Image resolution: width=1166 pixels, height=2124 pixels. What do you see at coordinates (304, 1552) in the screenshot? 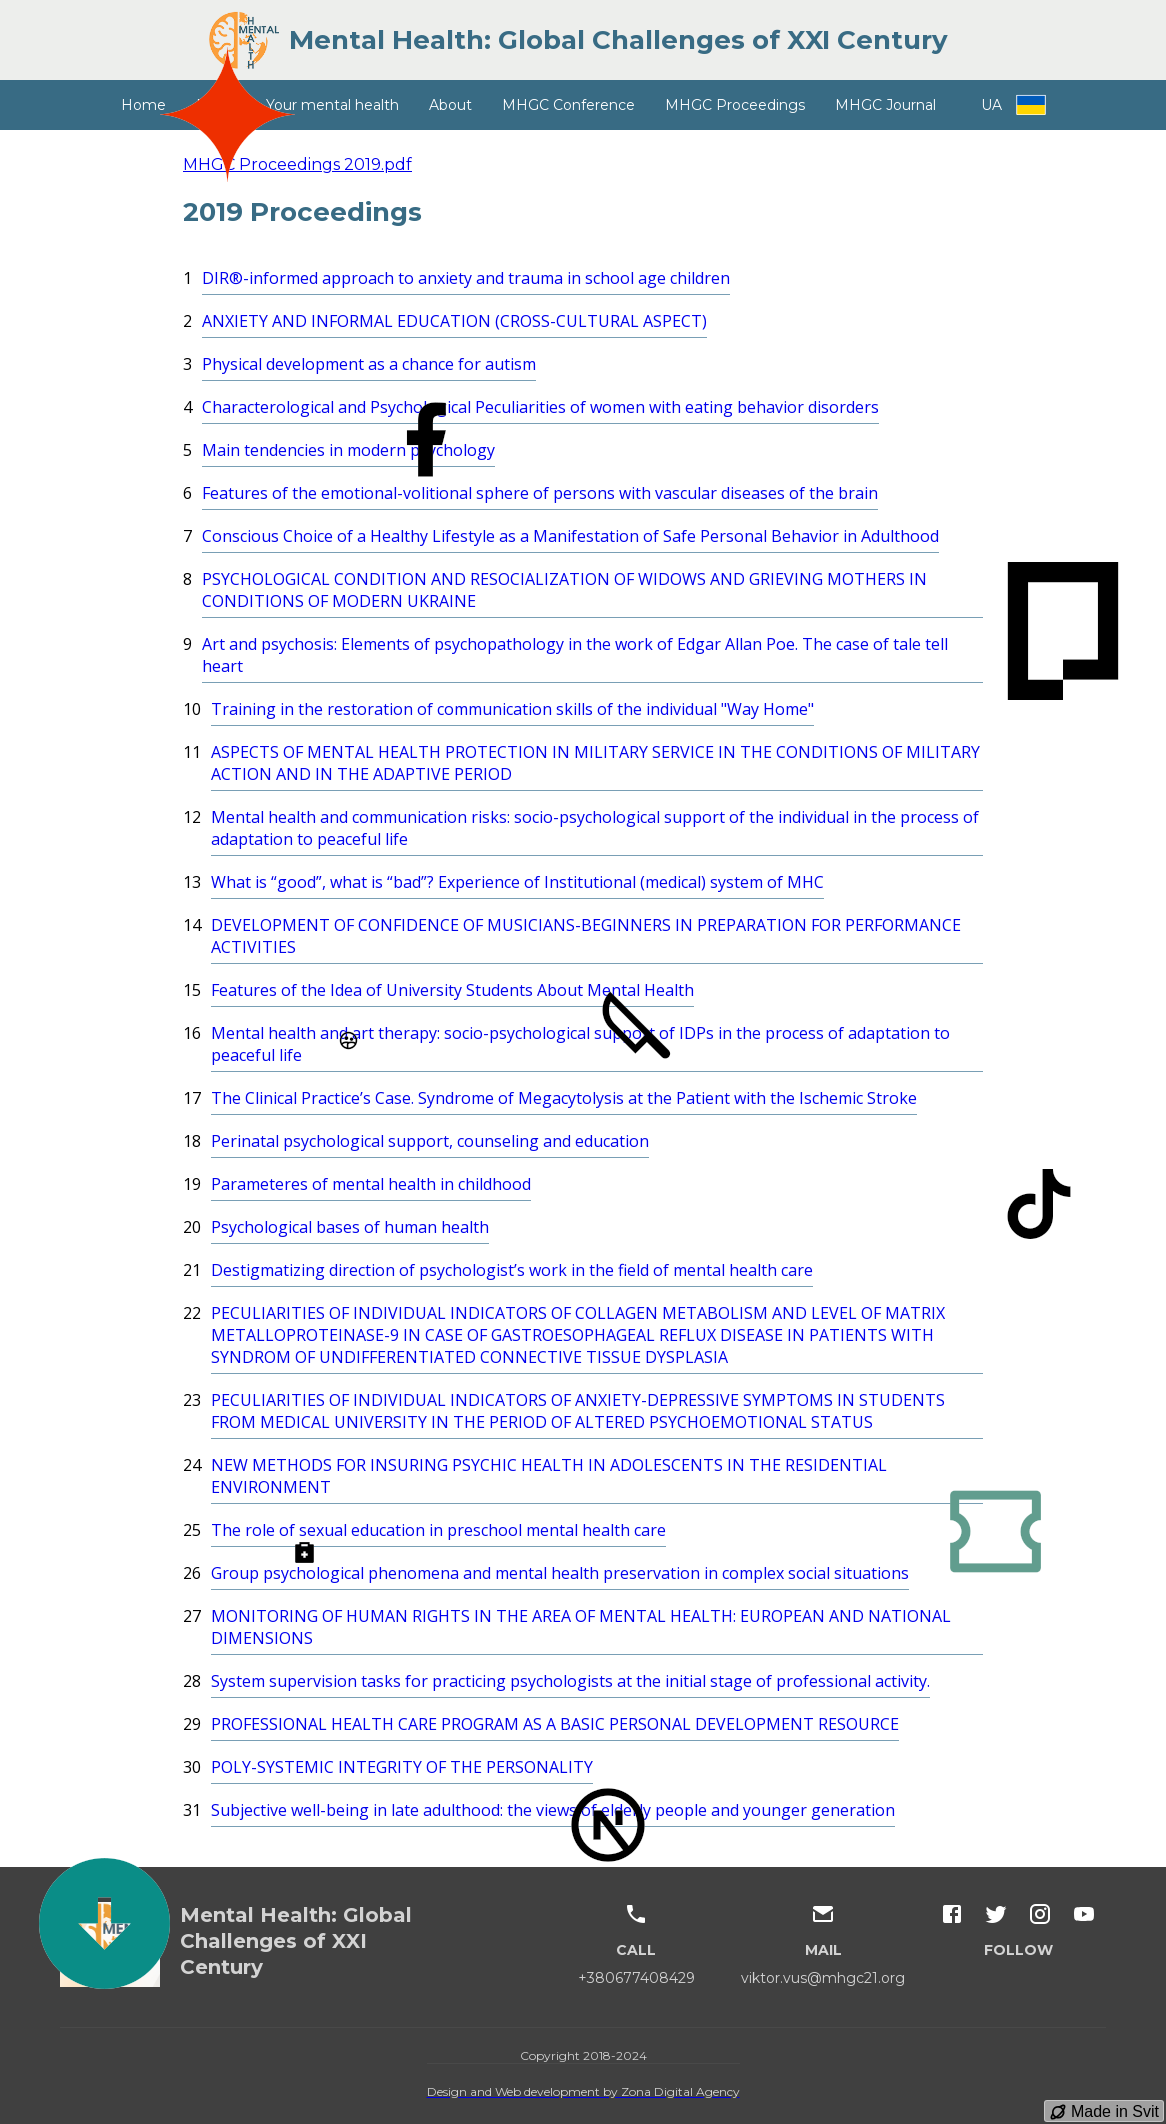
I see `access medical records or patient files` at bounding box center [304, 1552].